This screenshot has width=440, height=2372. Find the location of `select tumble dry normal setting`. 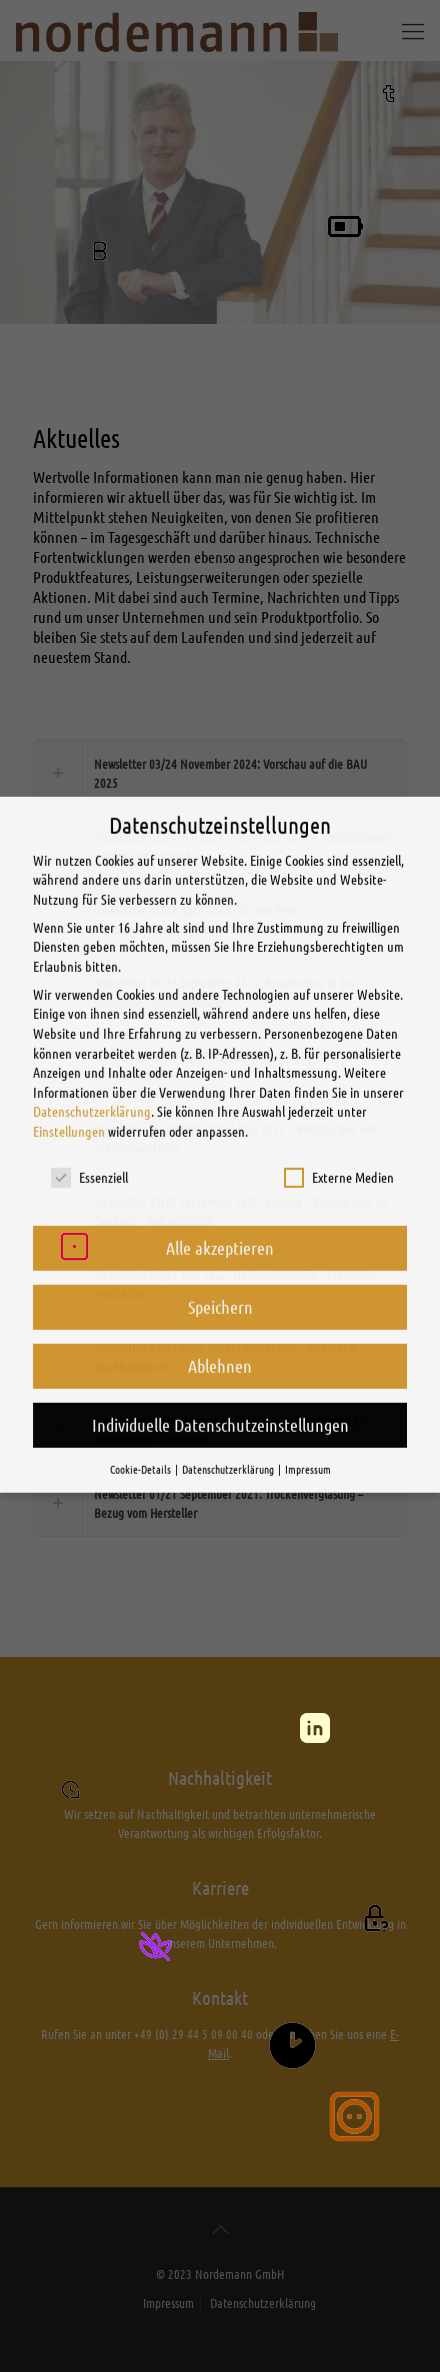

select tumble dry normal setting is located at coordinates (354, 2116).